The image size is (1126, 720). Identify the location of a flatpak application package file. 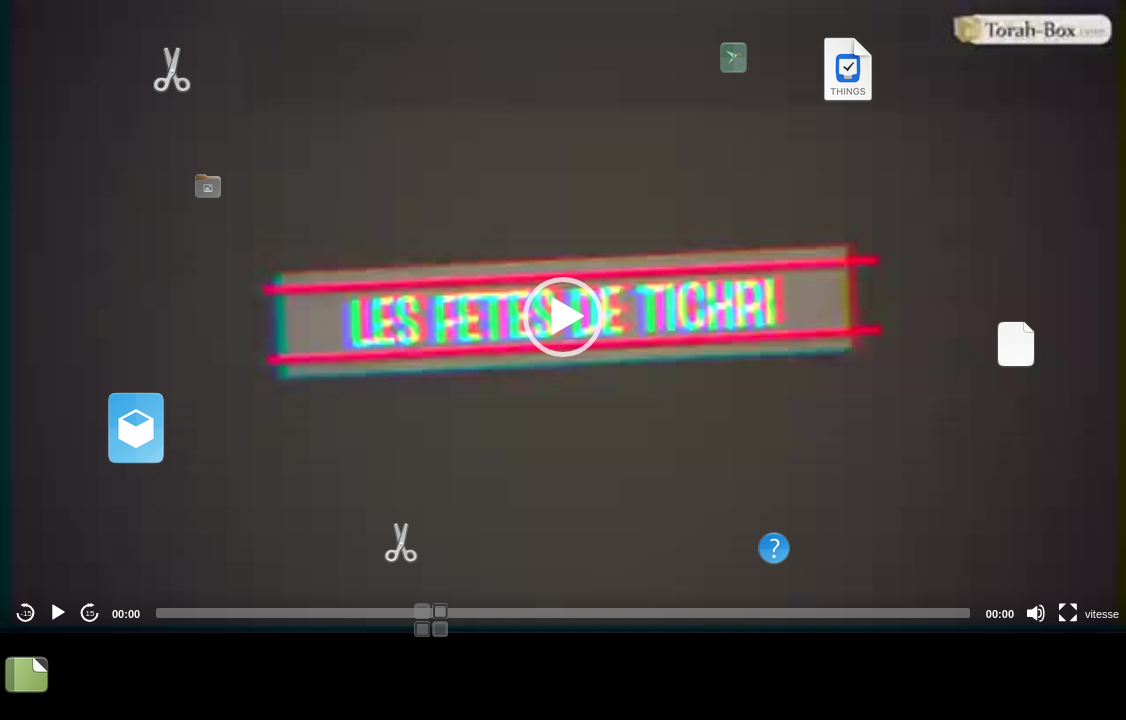
(136, 428).